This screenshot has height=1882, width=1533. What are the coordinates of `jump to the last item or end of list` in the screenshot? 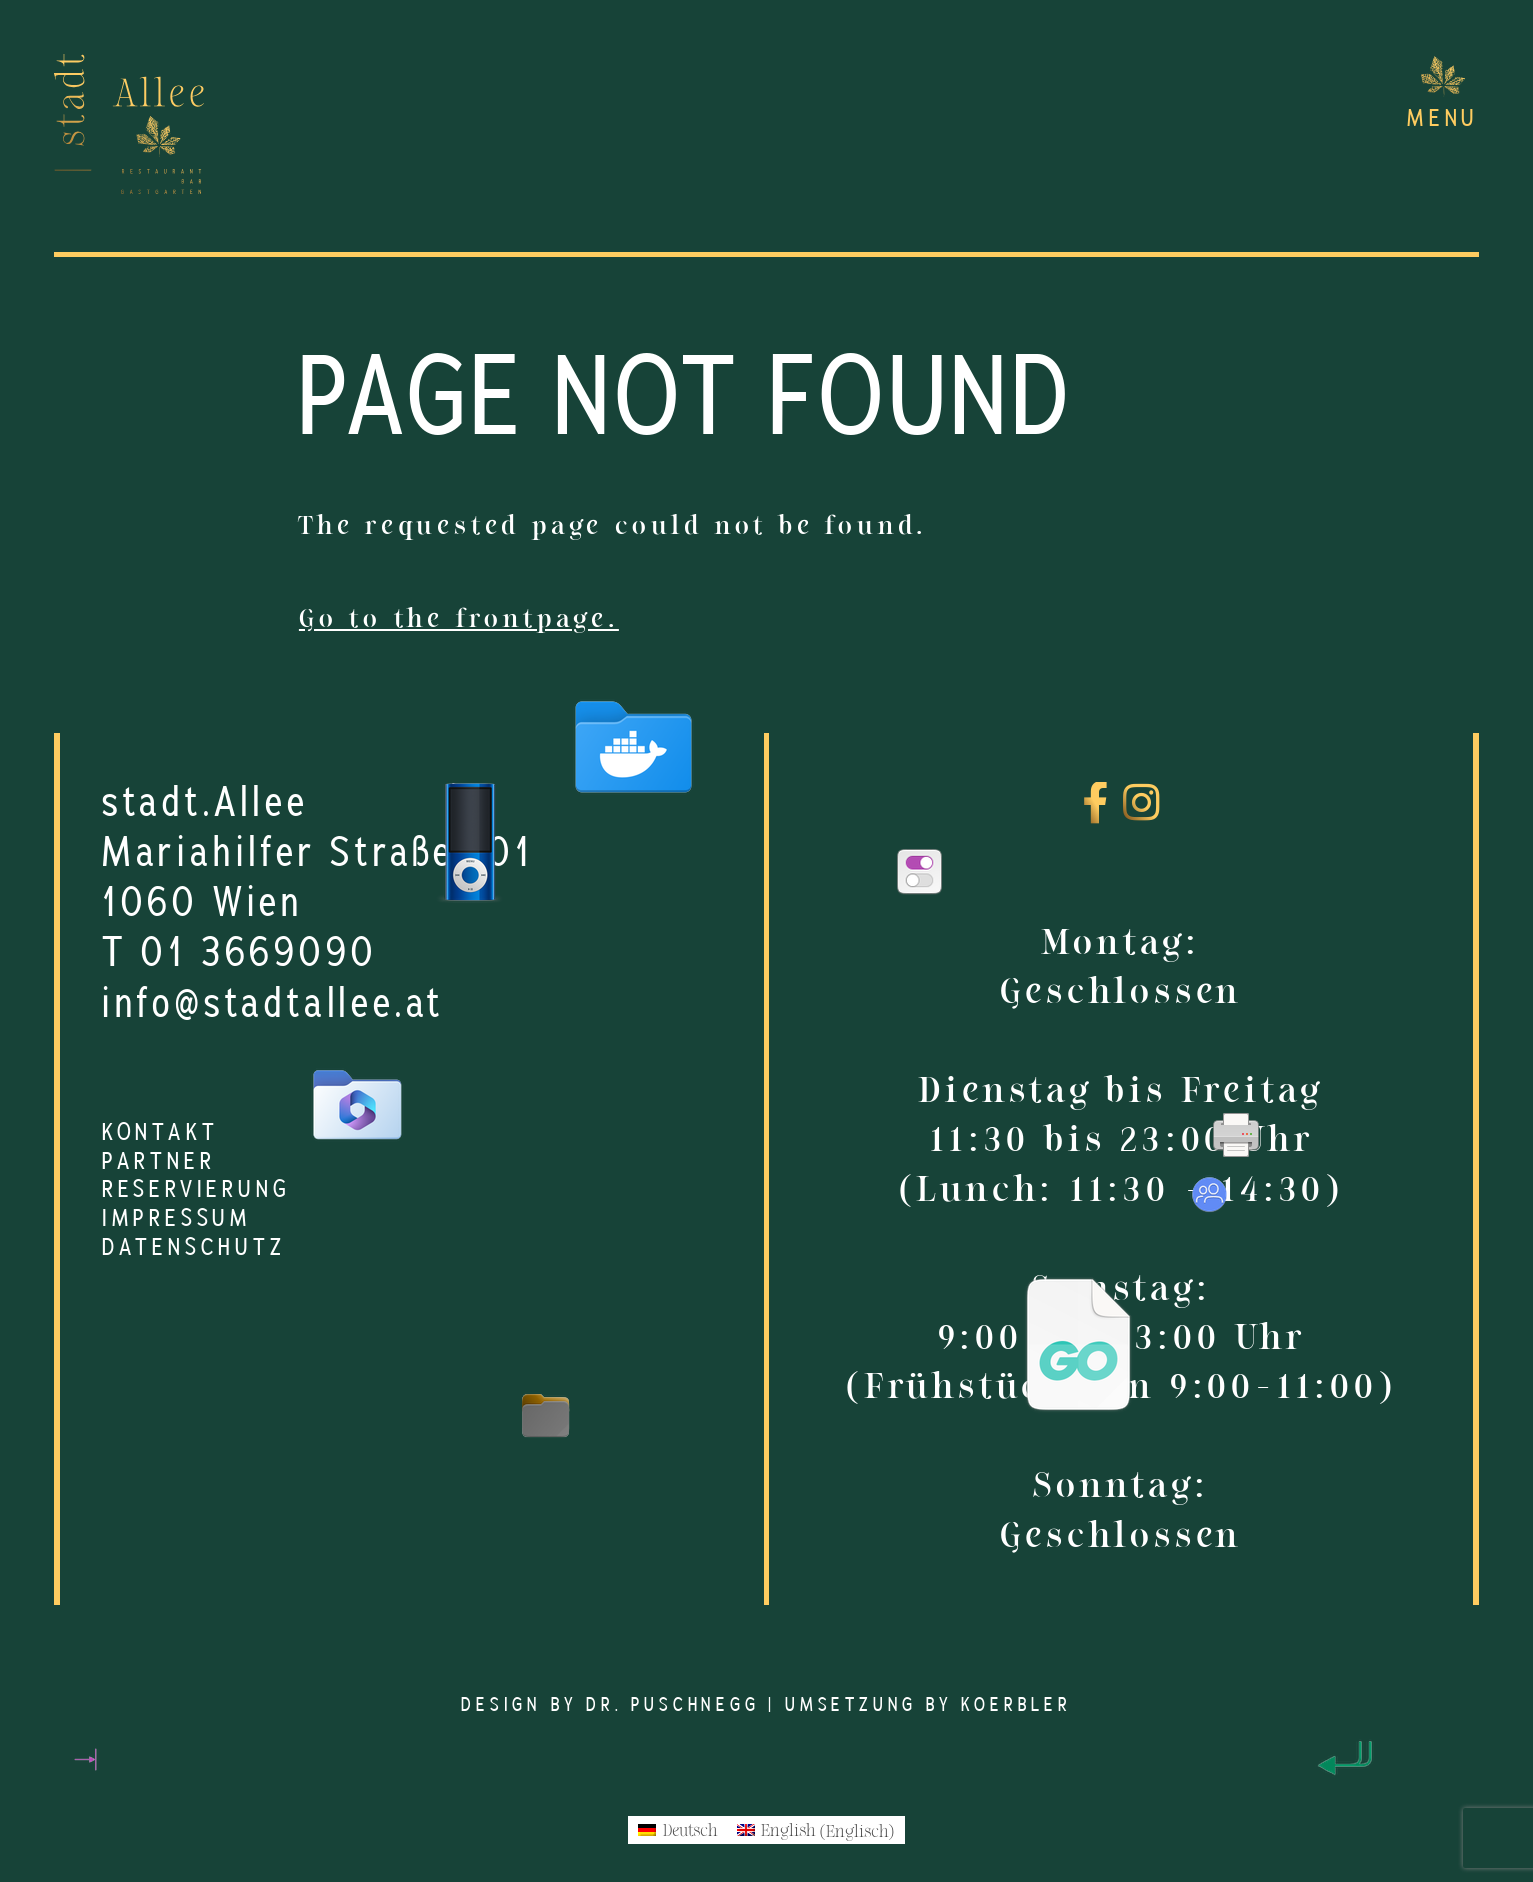 It's located at (85, 1759).